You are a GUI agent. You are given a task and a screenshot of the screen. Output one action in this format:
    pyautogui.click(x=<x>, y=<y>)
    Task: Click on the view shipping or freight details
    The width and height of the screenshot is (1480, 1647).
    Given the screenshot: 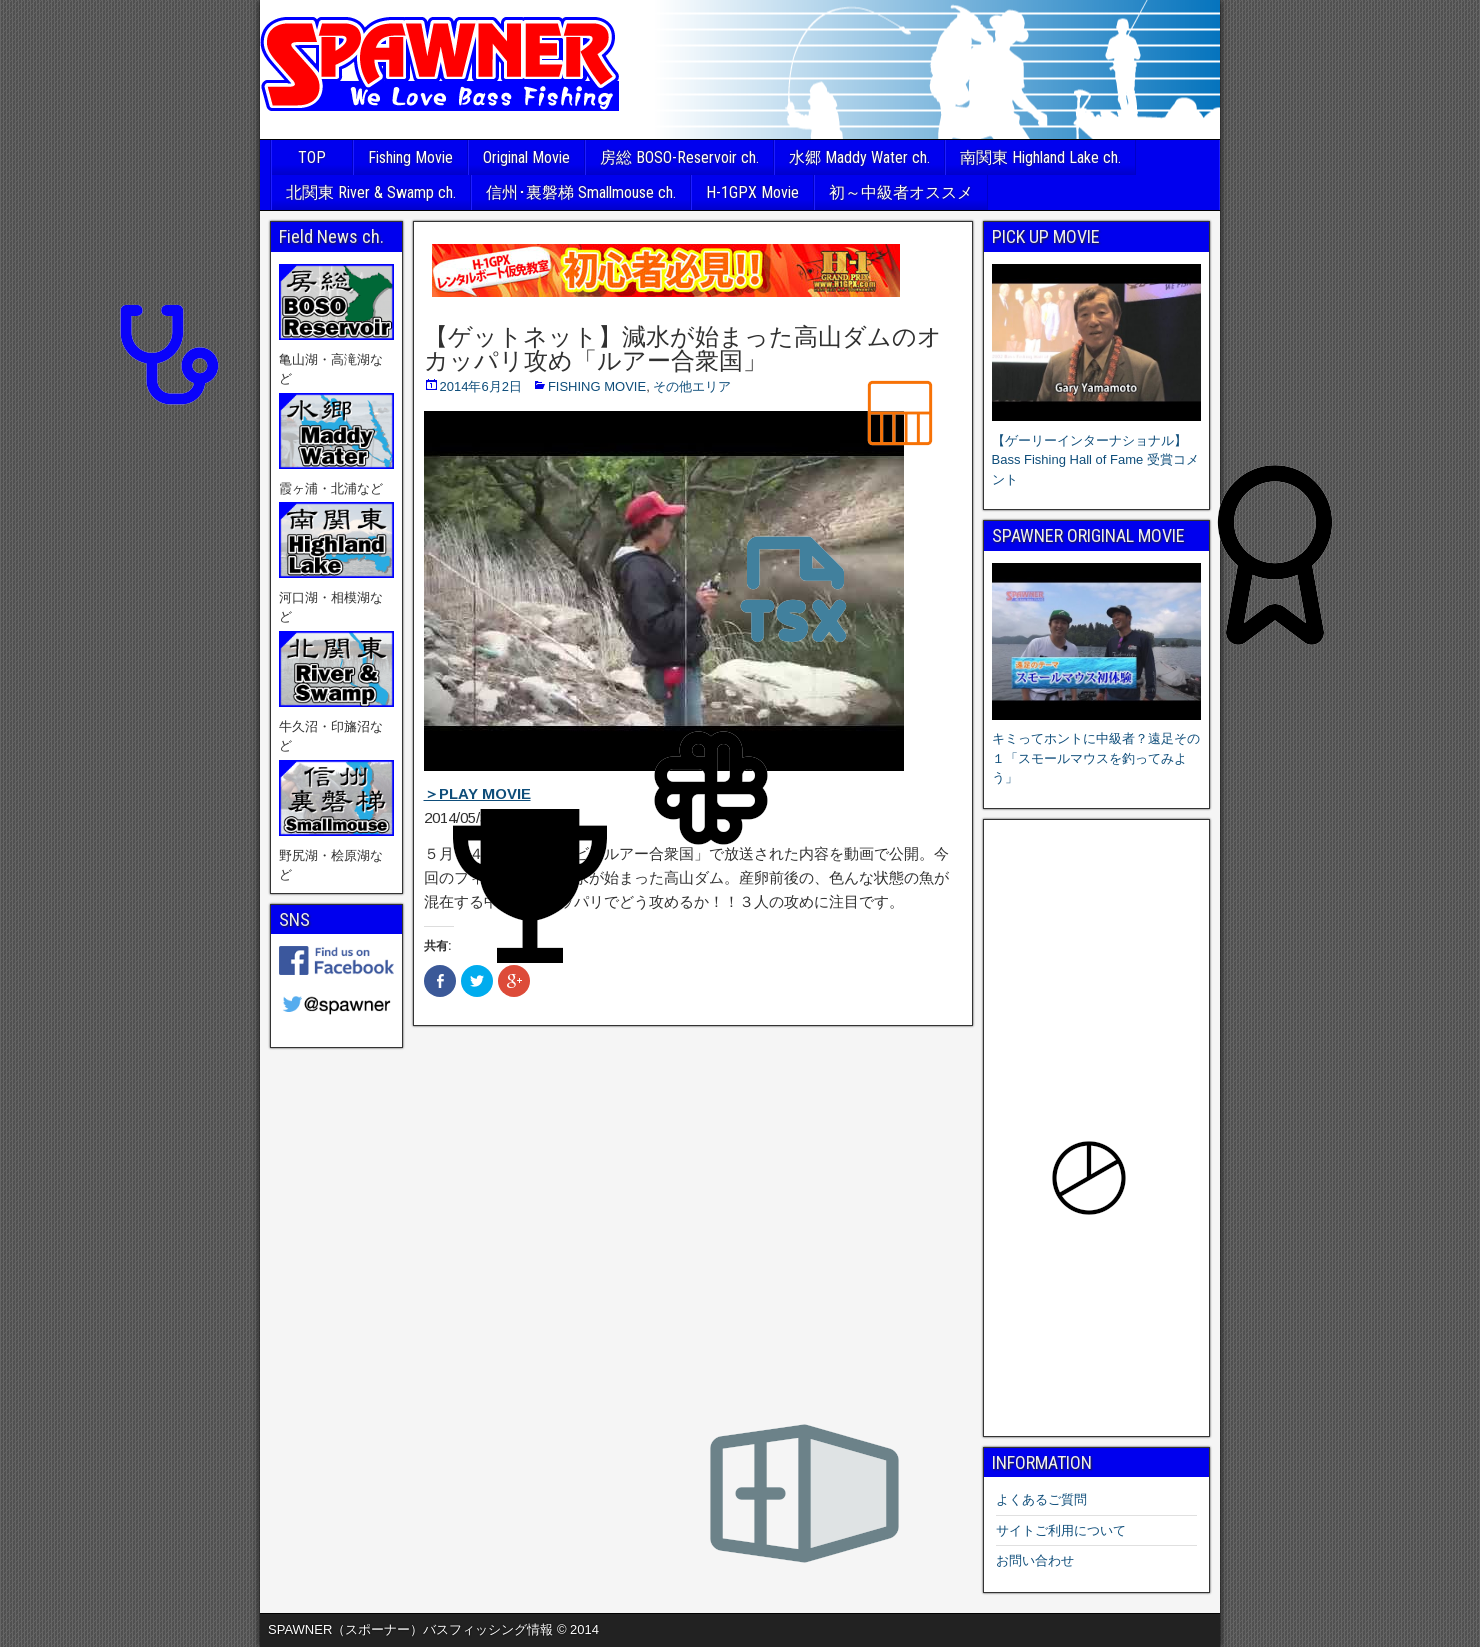 What is the action you would take?
    pyautogui.click(x=804, y=1493)
    